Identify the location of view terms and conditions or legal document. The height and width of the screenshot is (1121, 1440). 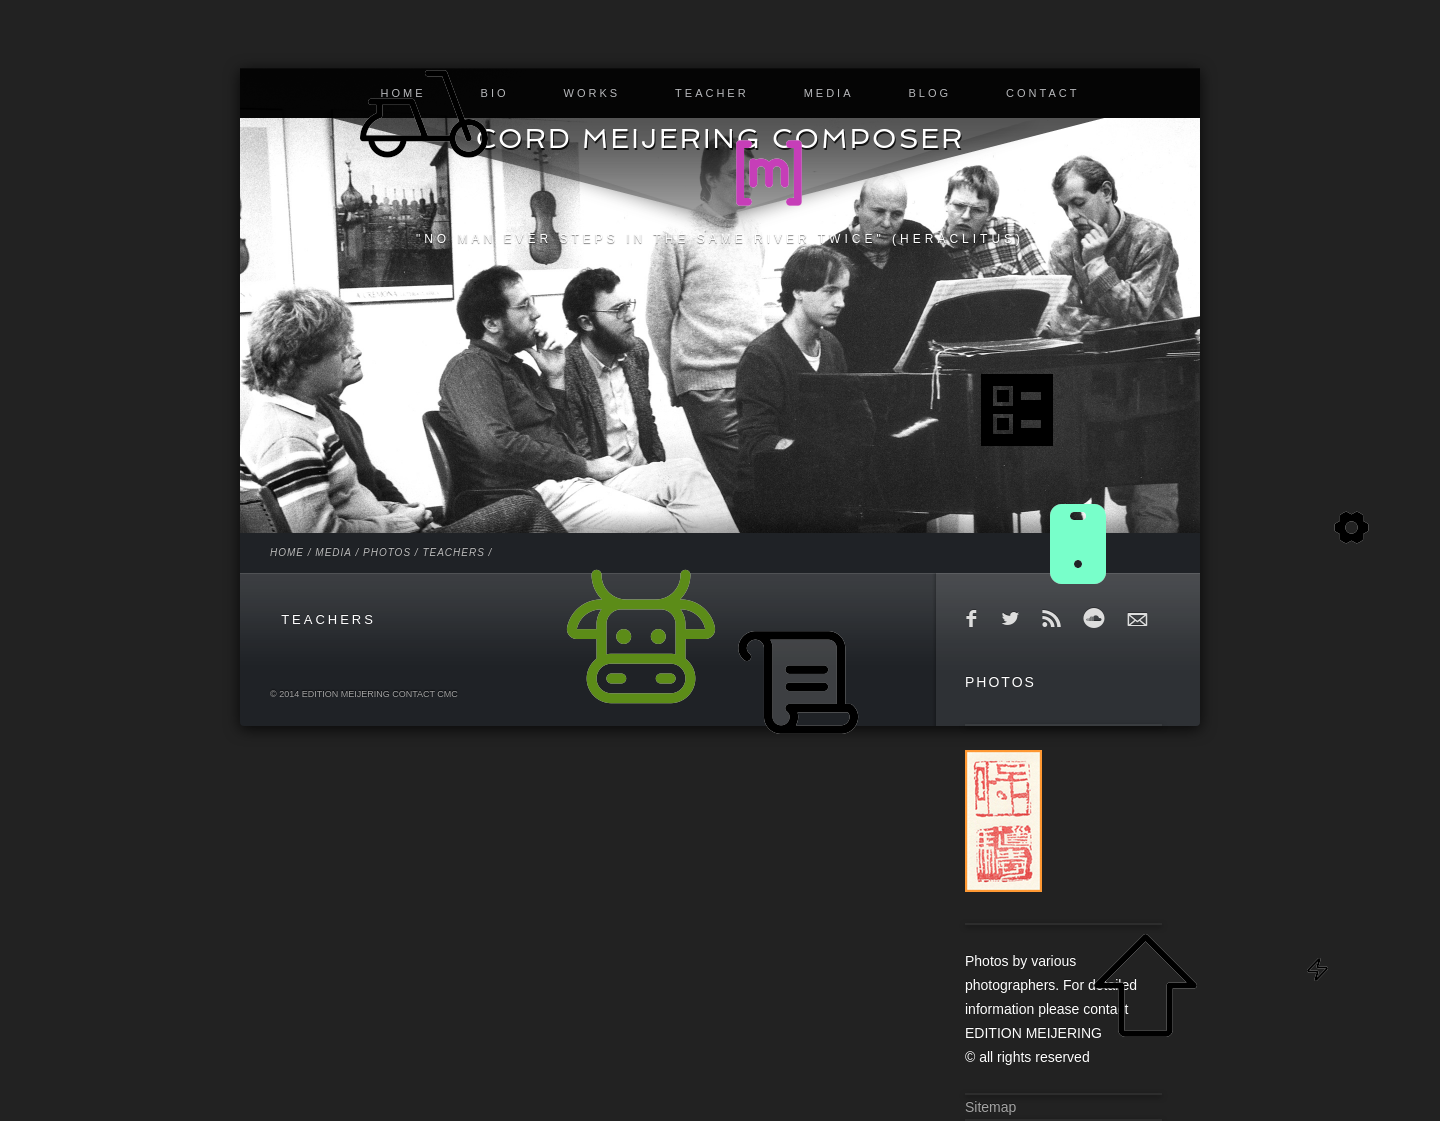
(802, 682).